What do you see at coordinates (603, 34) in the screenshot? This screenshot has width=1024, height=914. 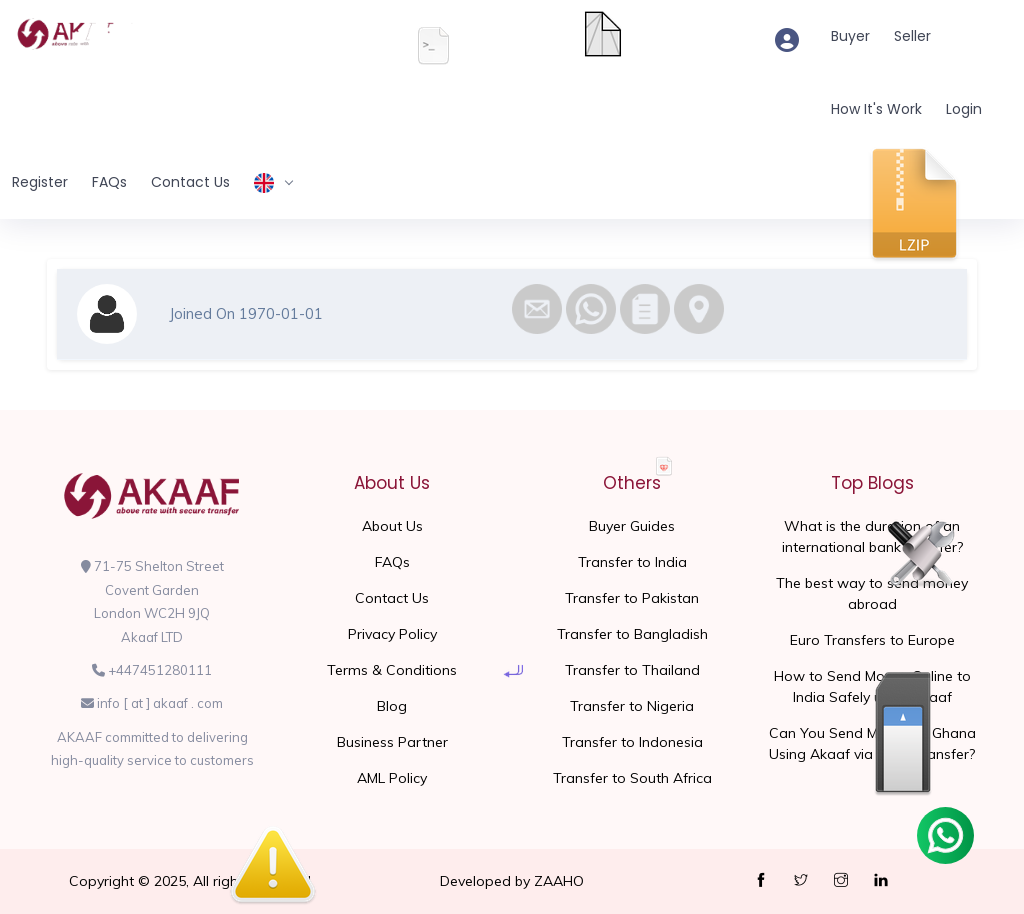 I see `view email drafts folder` at bounding box center [603, 34].